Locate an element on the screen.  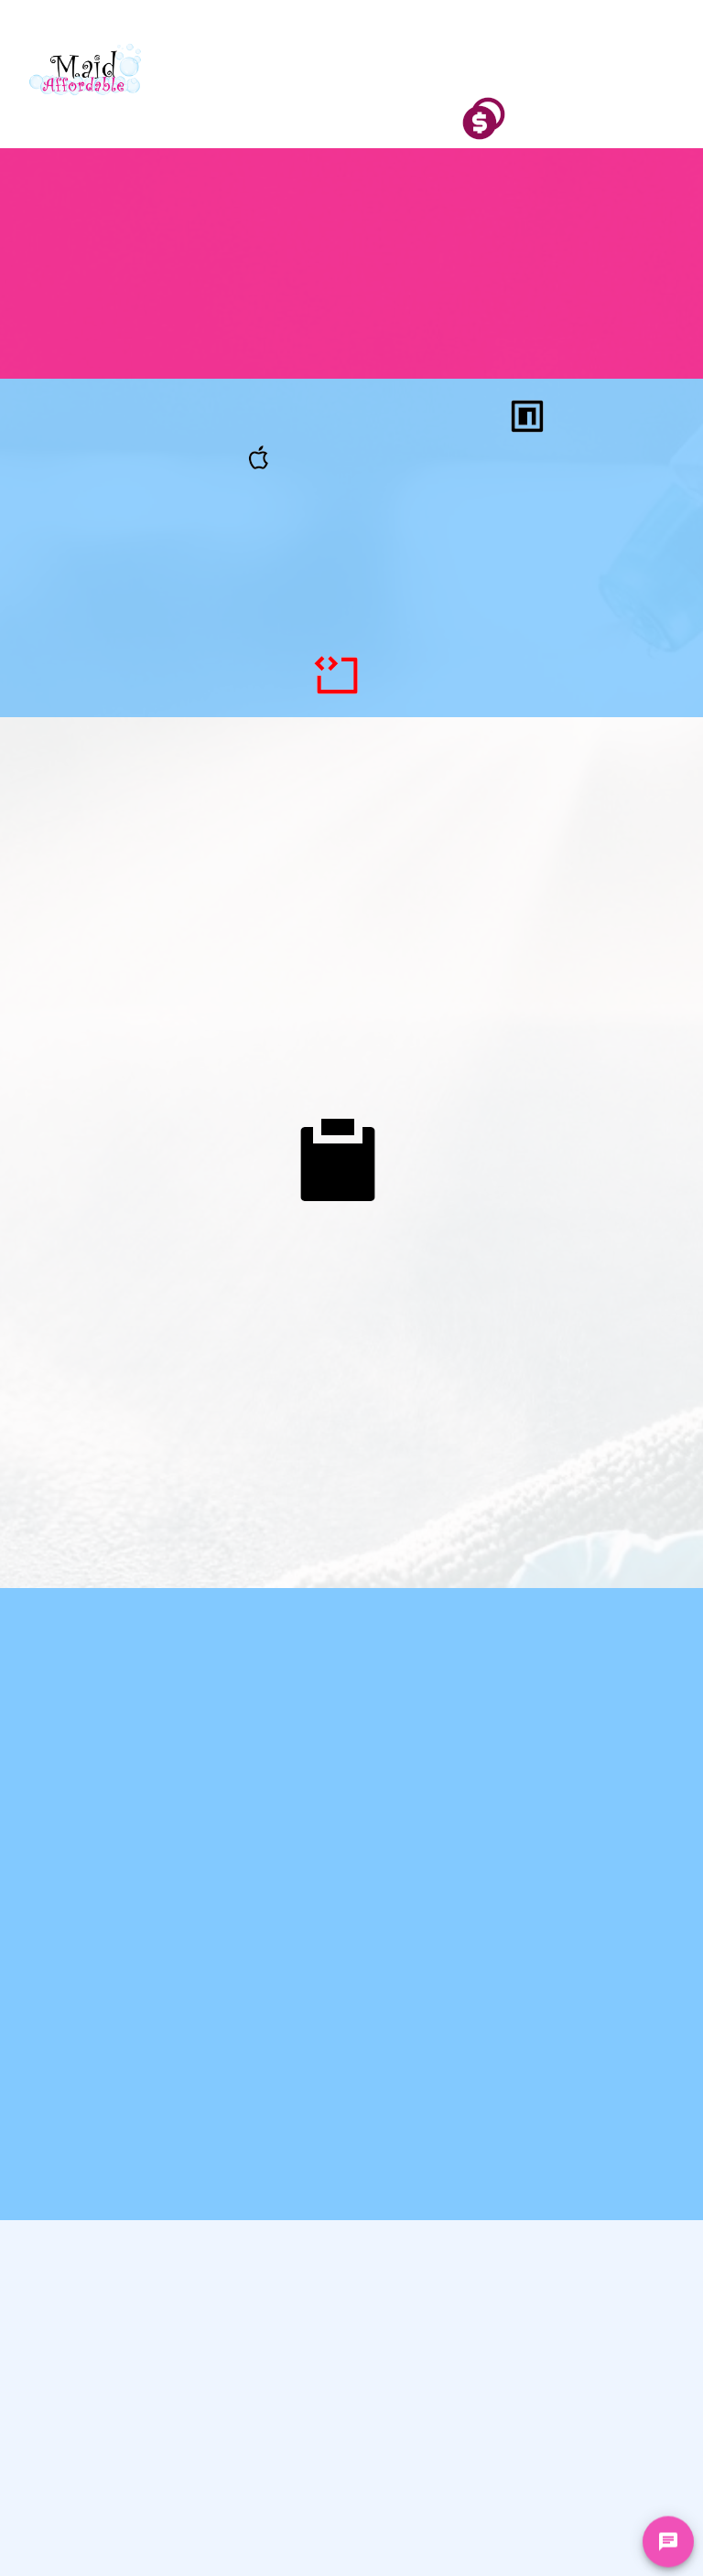
insert a code block into the editor is located at coordinates (337, 675).